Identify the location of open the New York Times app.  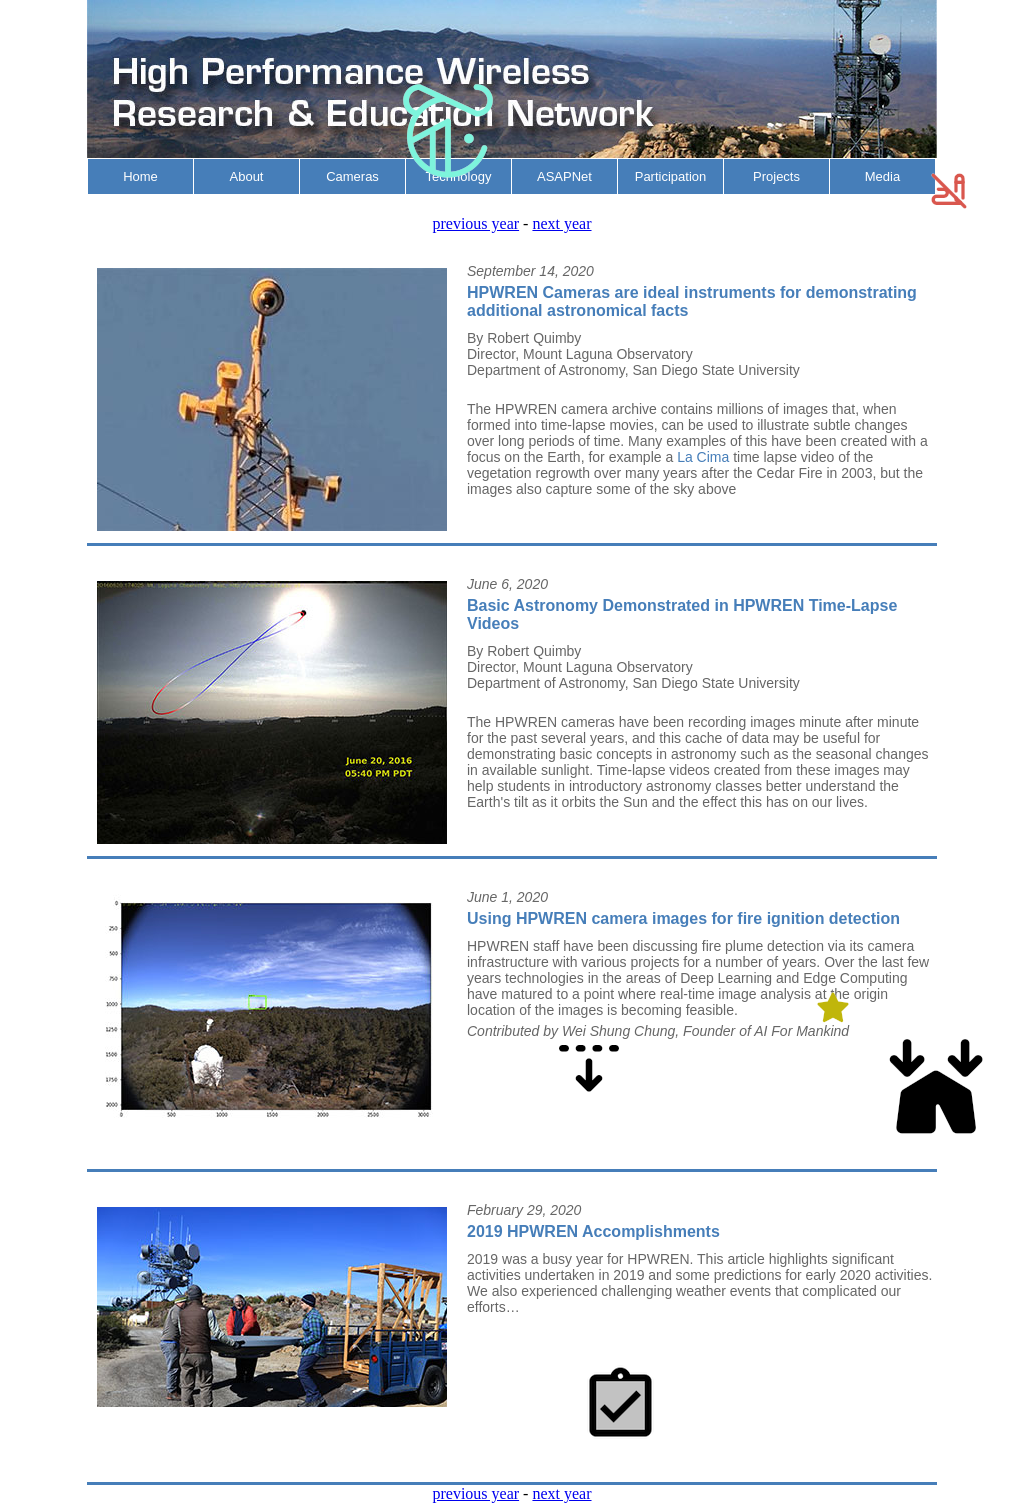
(448, 129).